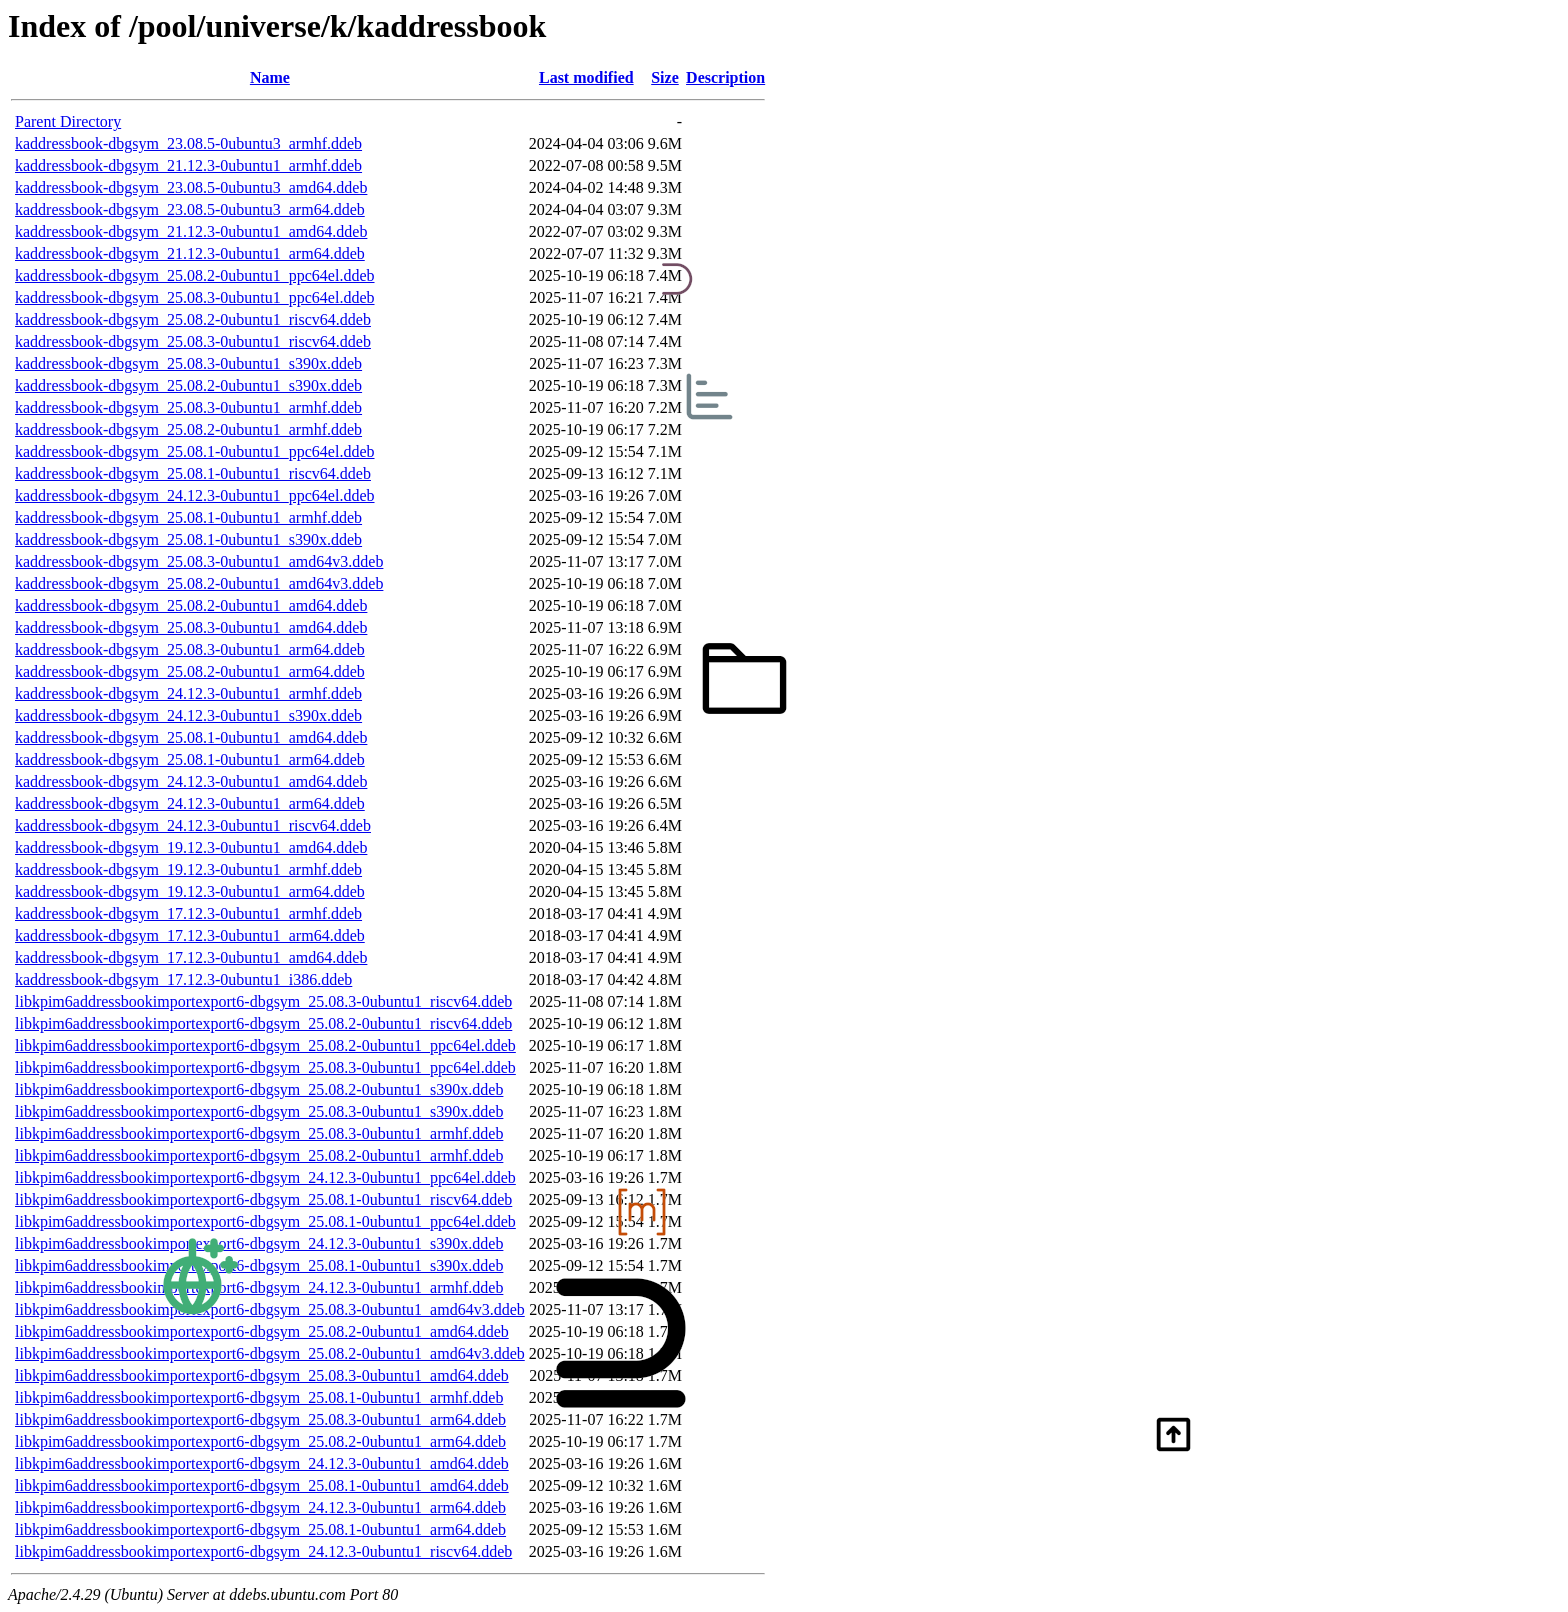  Describe the element at coordinates (197, 1277) in the screenshot. I see `access party or celebration mode` at that location.